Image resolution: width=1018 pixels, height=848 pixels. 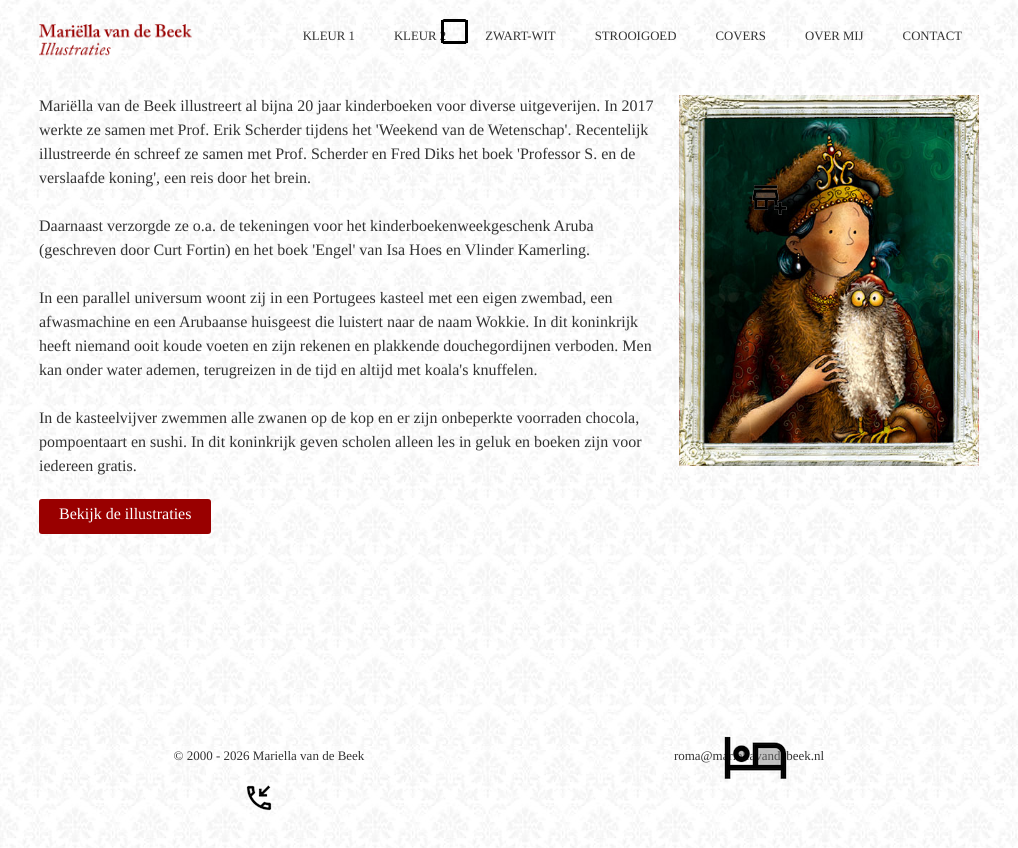 What do you see at coordinates (454, 31) in the screenshot?
I see `crop image to 3:2 aspect ratio` at bounding box center [454, 31].